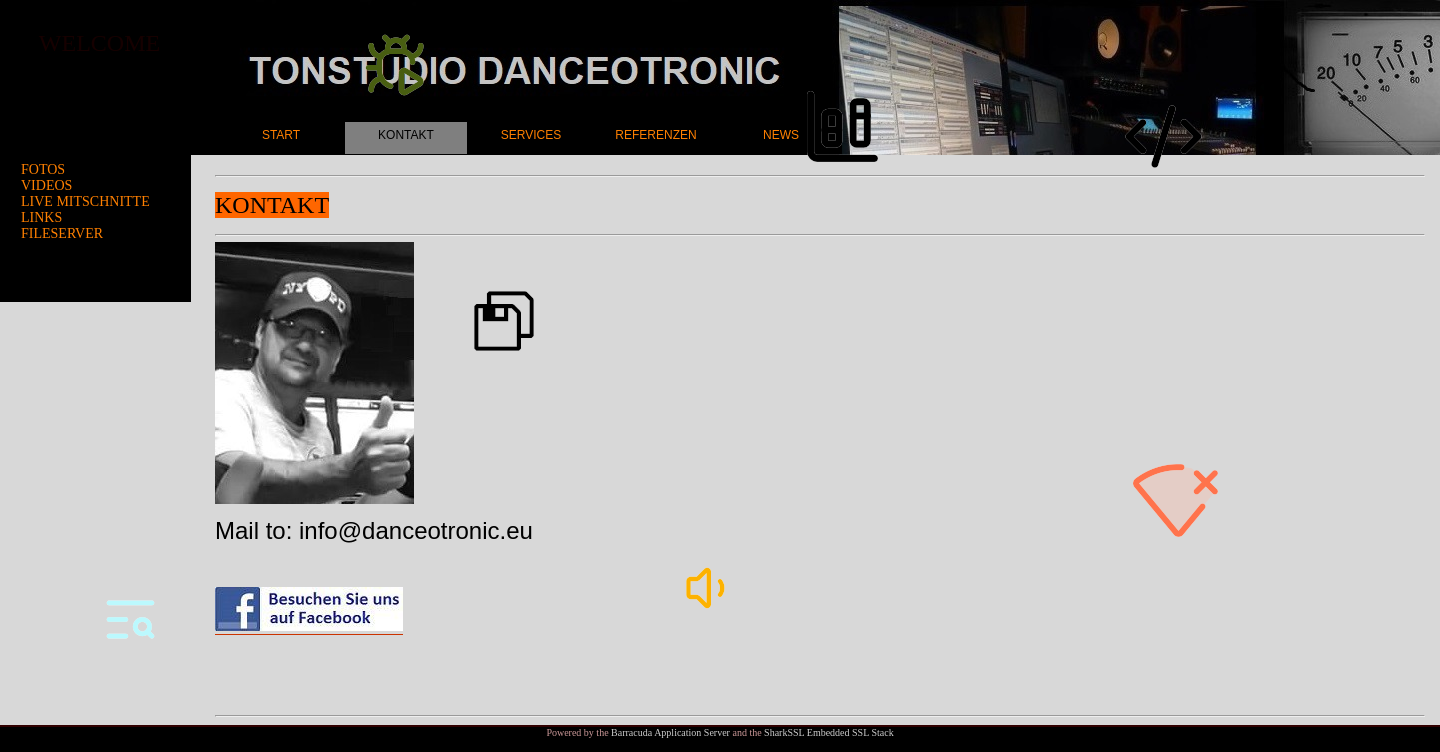  What do you see at coordinates (130, 619) in the screenshot?
I see `search within text or document content` at bounding box center [130, 619].